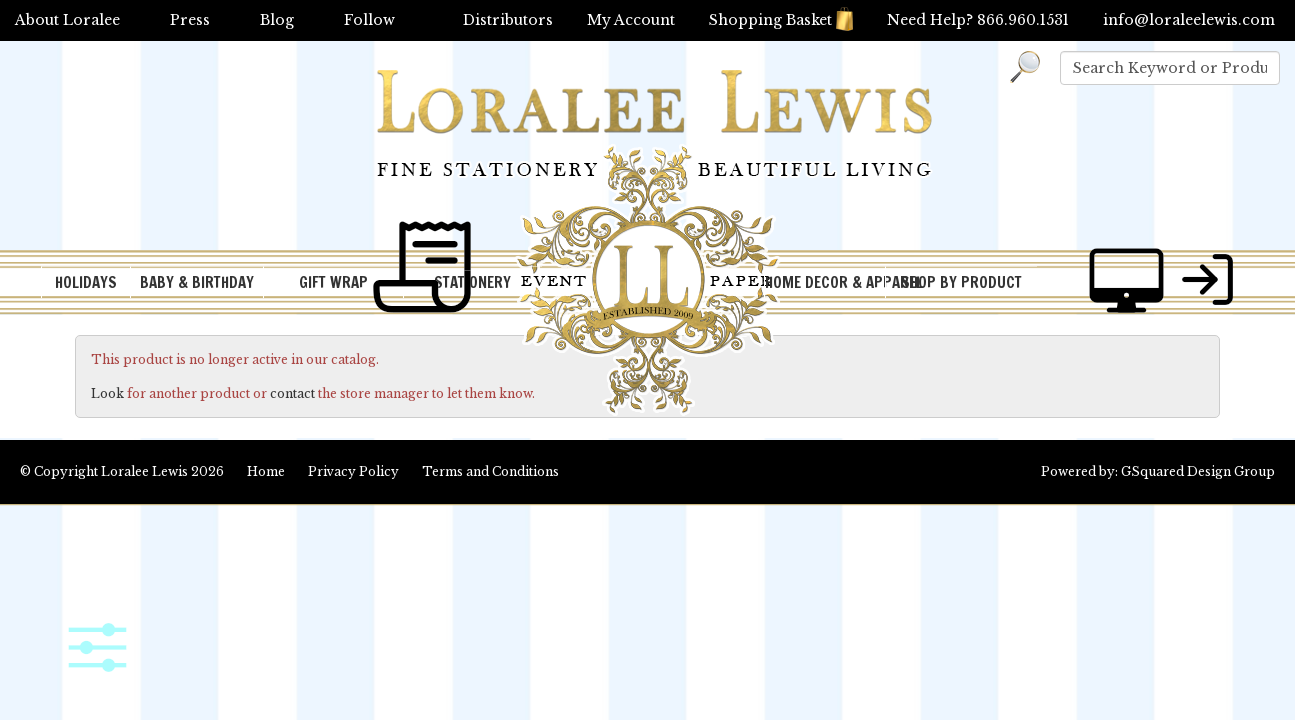 Image resolution: width=1295 pixels, height=720 pixels. What do you see at coordinates (1207, 279) in the screenshot?
I see `sign in to your account` at bounding box center [1207, 279].